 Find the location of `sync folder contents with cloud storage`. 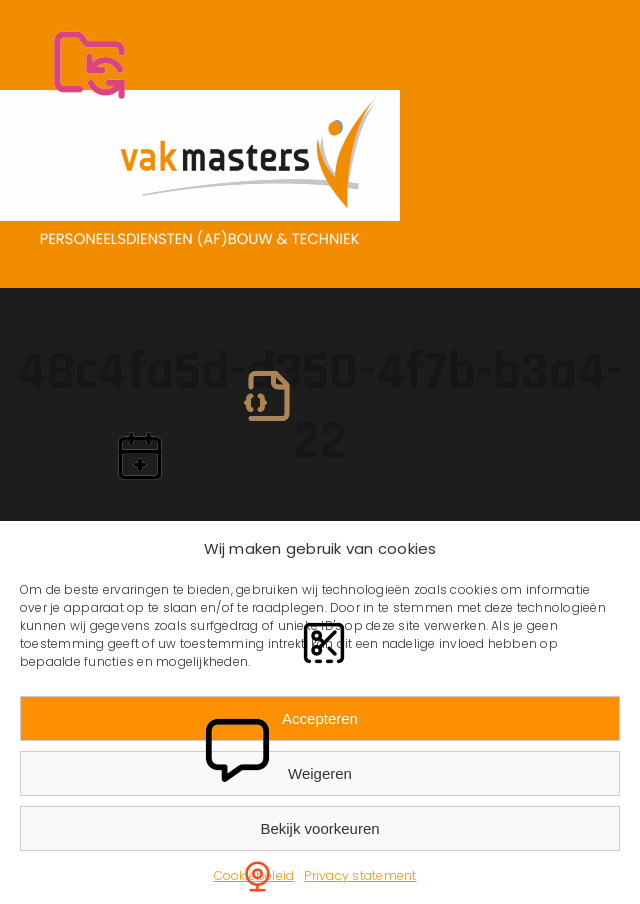

sync folder contents with cloud storage is located at coordinates (89, 63).